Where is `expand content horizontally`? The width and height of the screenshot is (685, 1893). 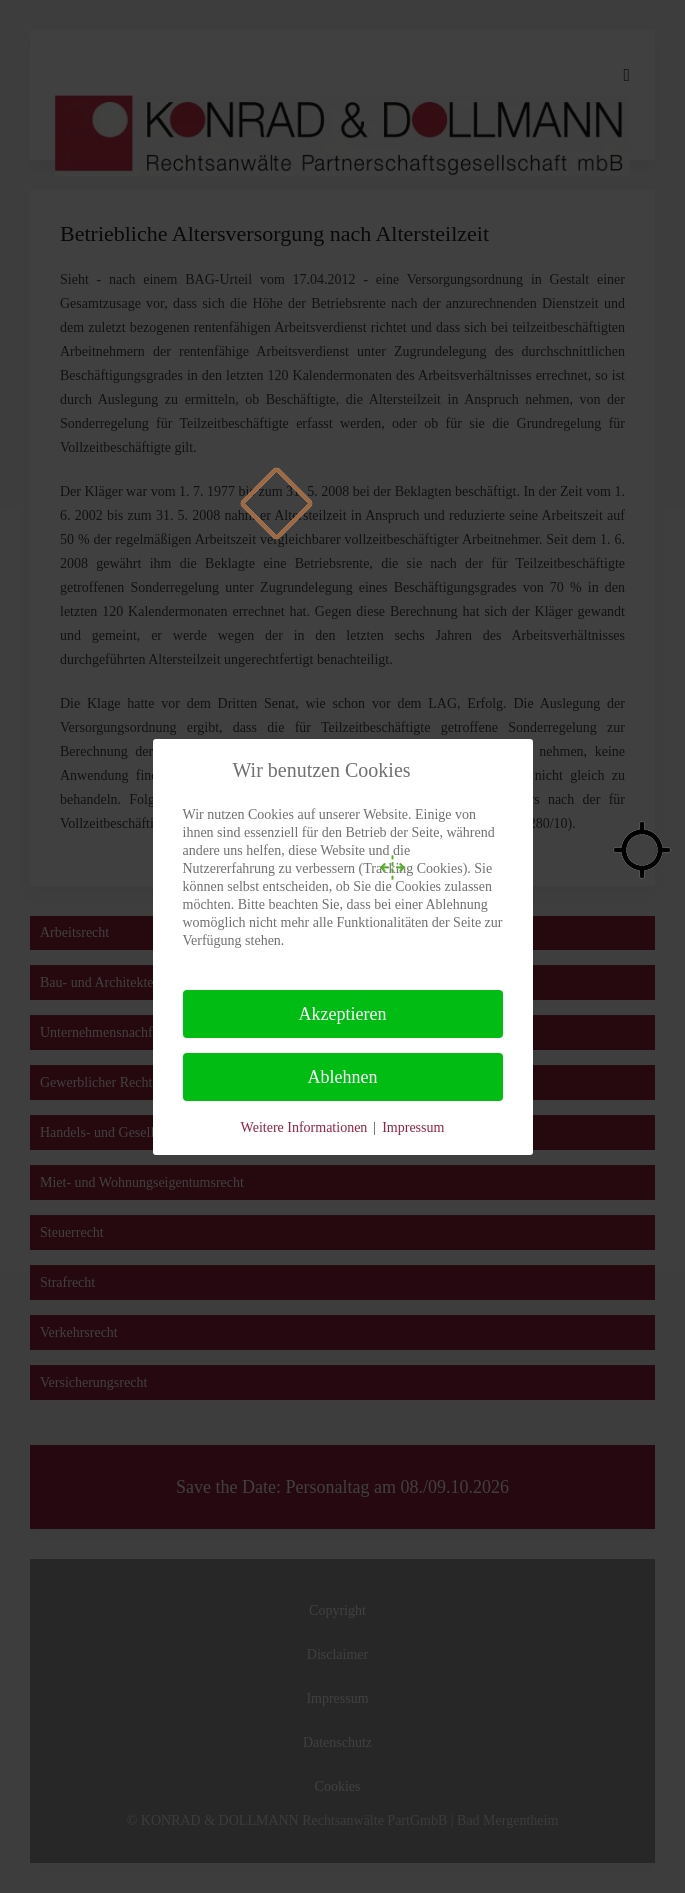
expand content horizontally is located at coordinates (392, 867).